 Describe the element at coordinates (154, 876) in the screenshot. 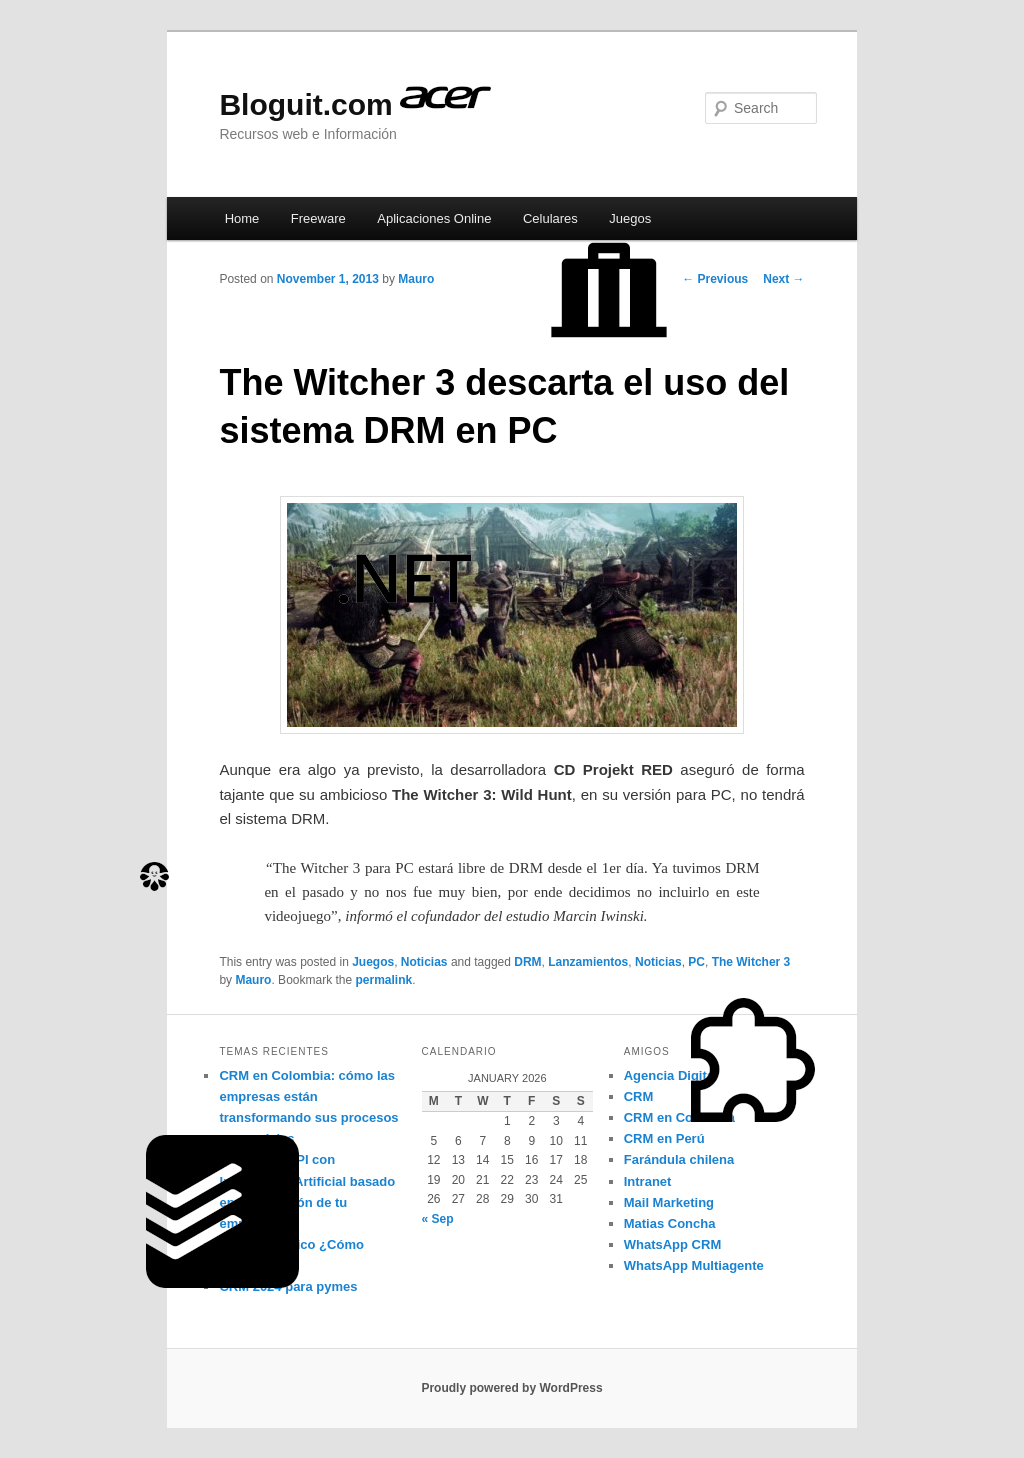

I see `visit the Custom Ink website` at that location.